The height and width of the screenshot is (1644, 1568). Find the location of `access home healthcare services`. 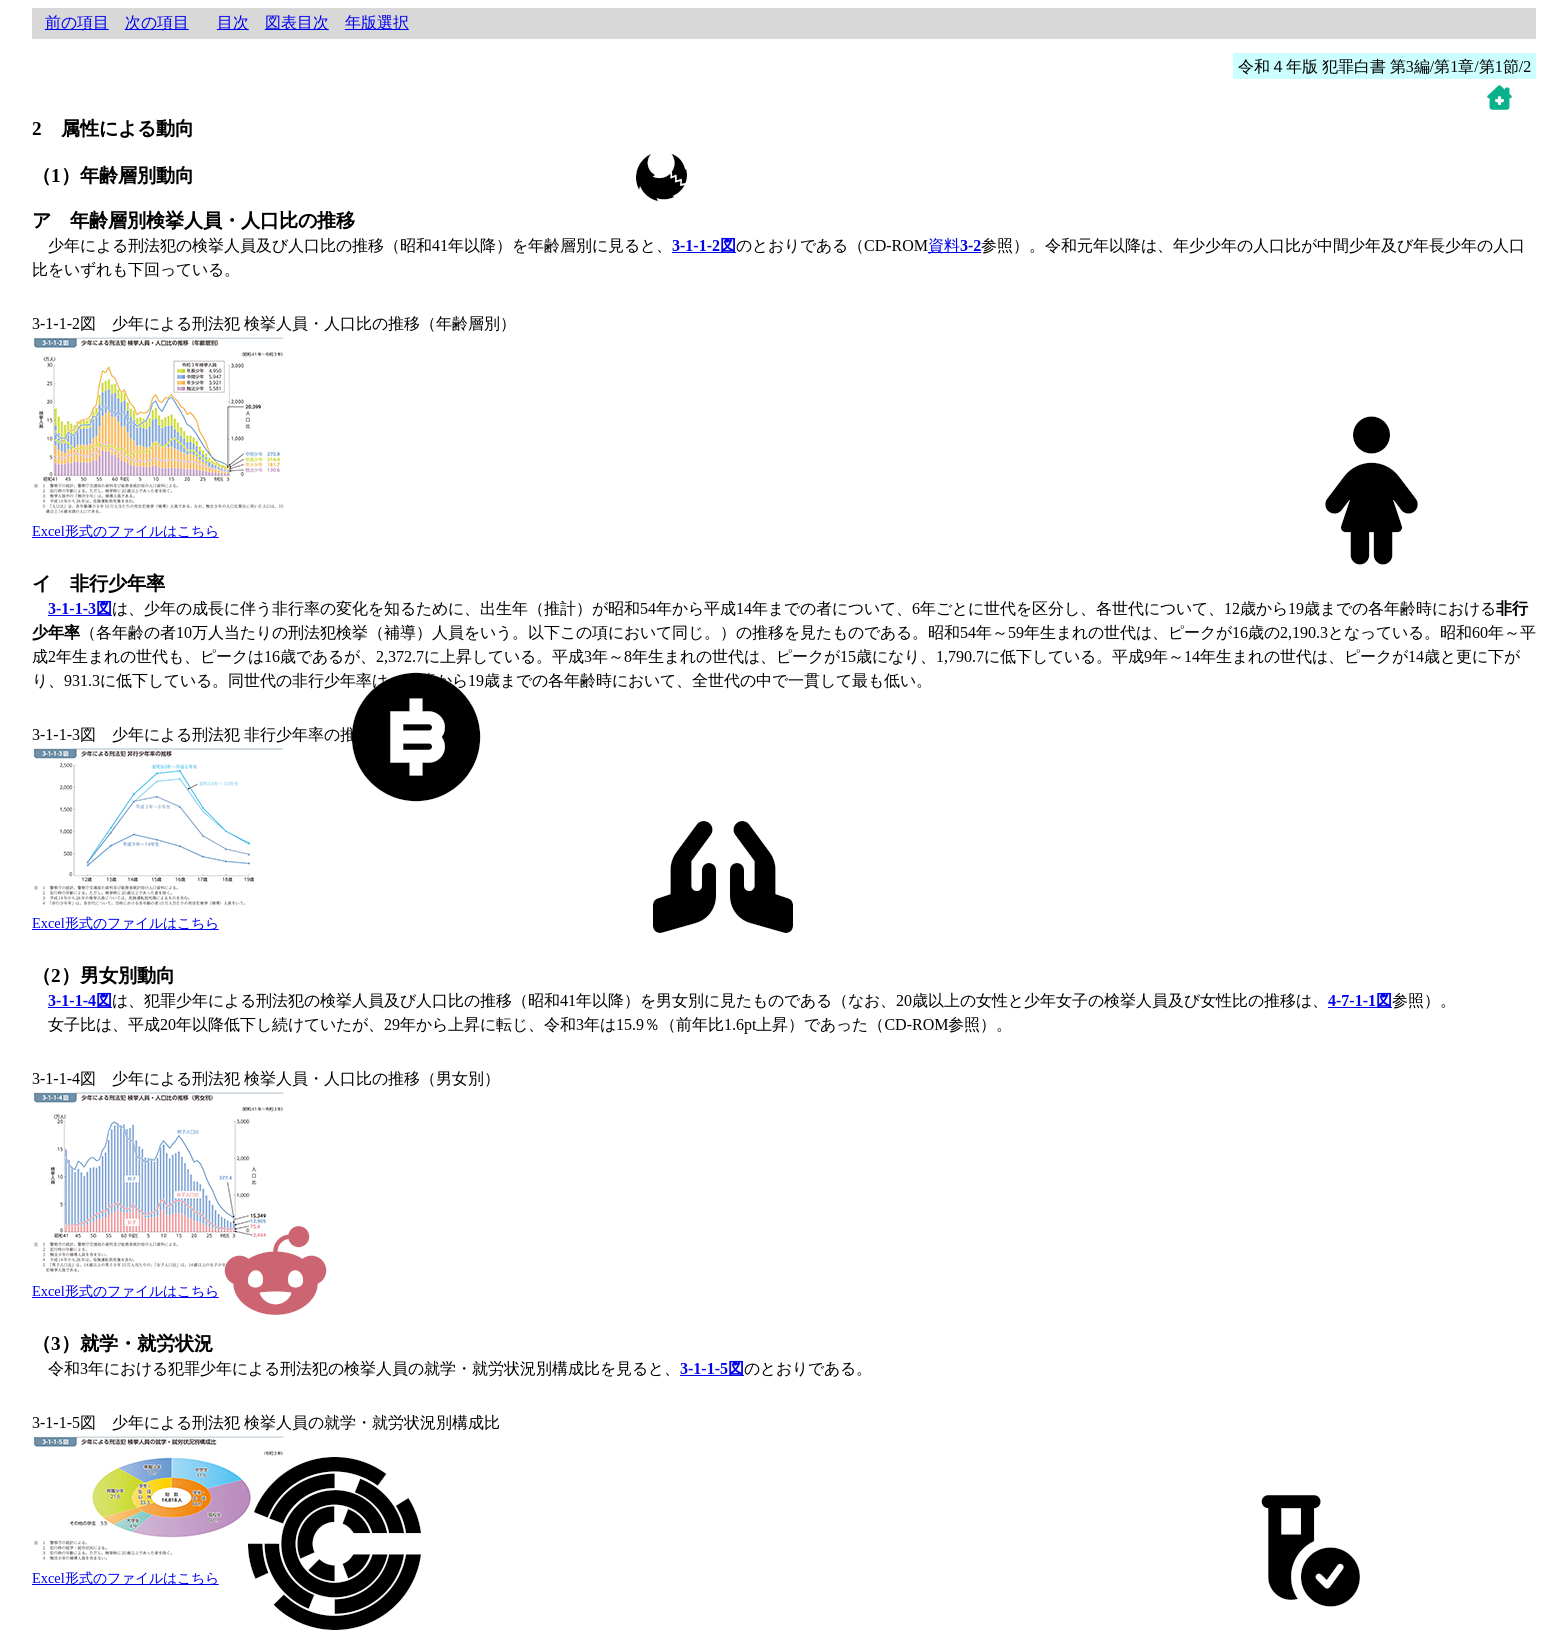

access home healthcare services is located at coordinates (1499, 97).